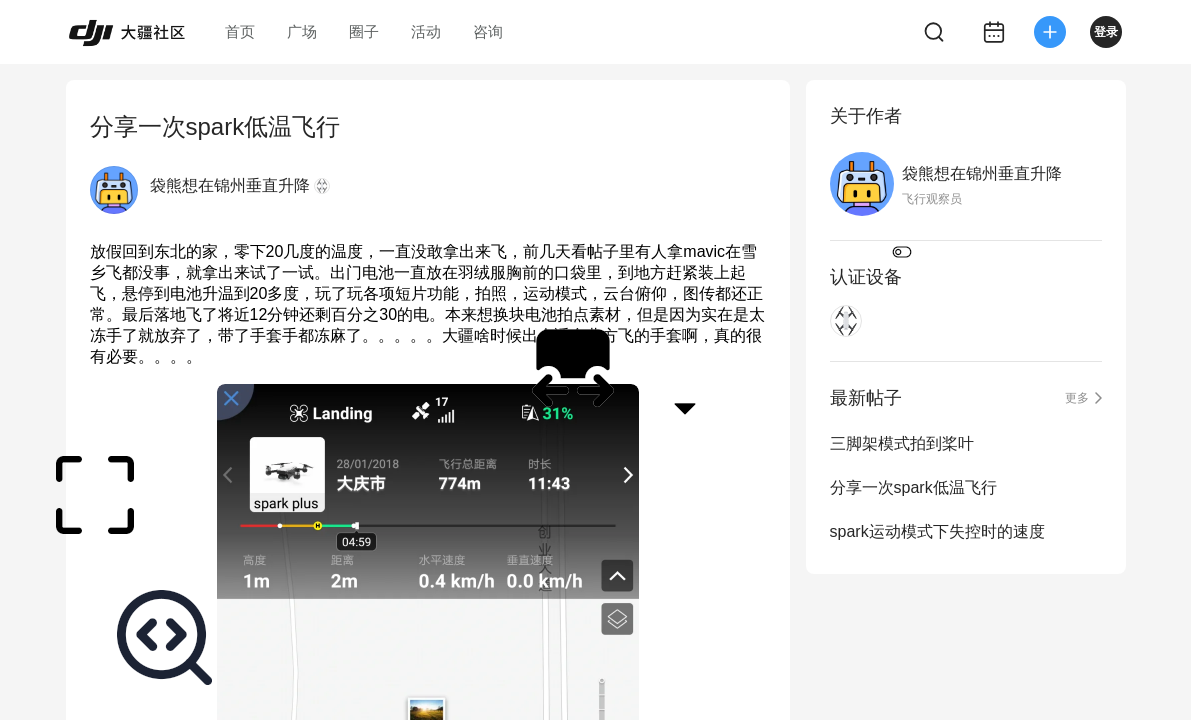 The width and height of the screenshot is (1191, 720). What do you see at coordinates (95, 495) in the screenshot?
I see `enter full screen mode` at bounding box center [95, 495].